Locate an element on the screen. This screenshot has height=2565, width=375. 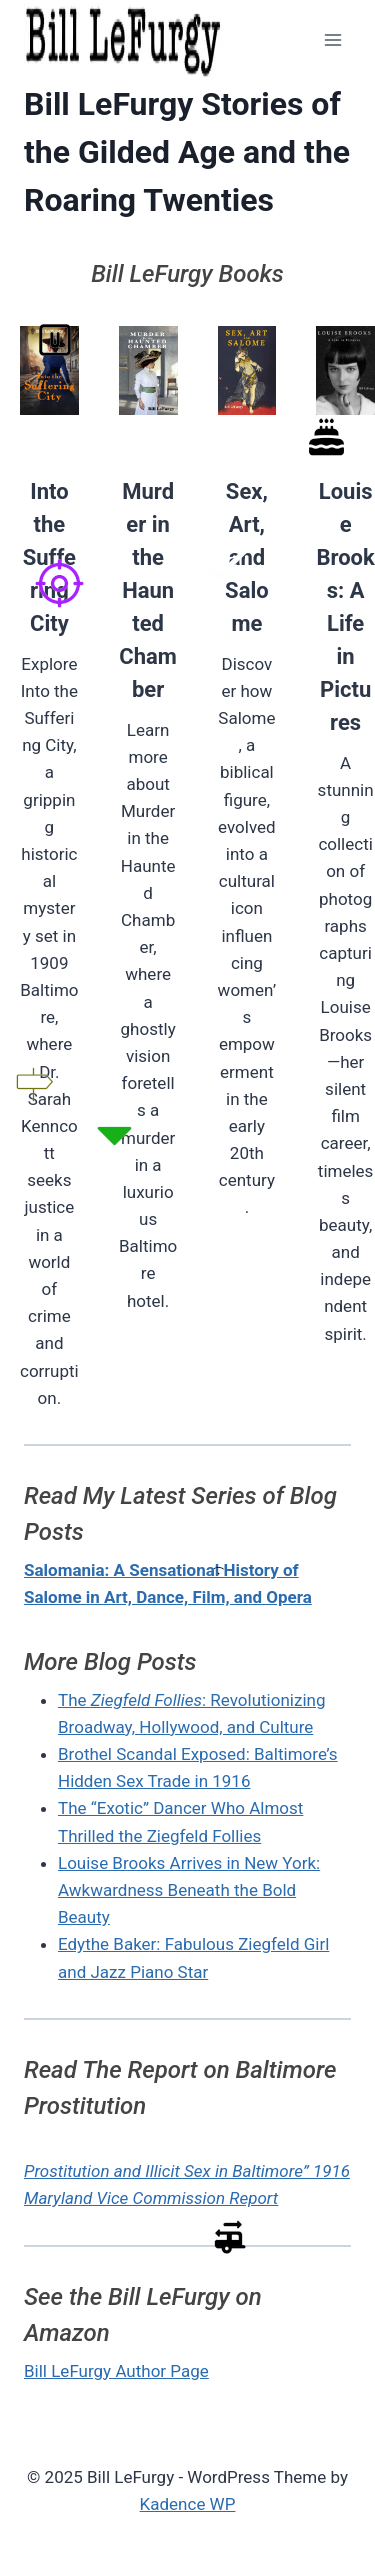
center map on current location is located at coordinates (59, 583).